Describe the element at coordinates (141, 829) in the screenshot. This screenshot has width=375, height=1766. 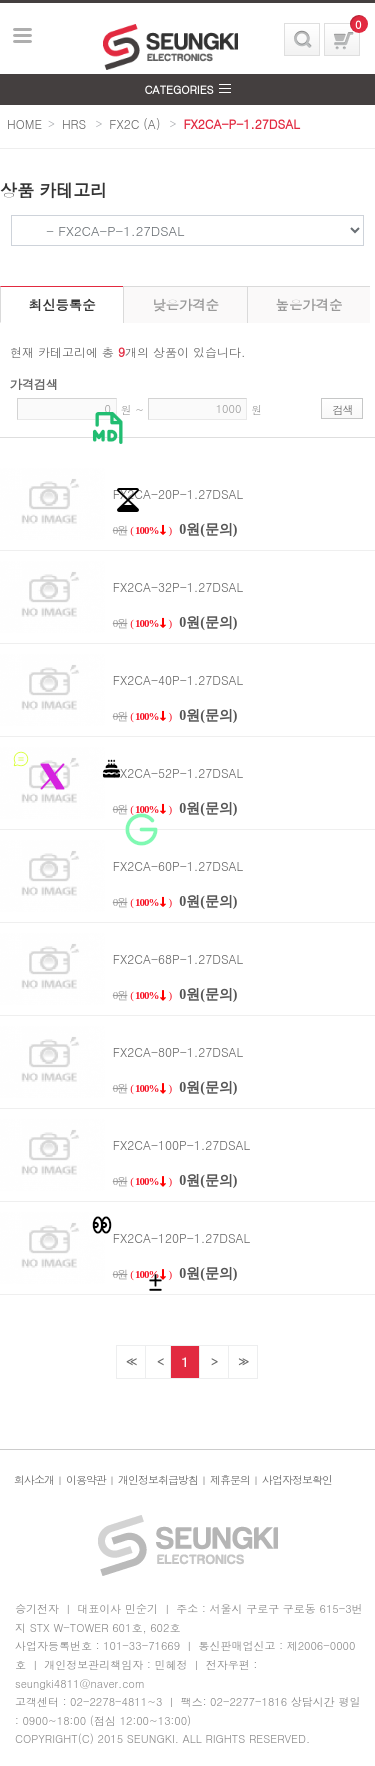
I see `sign in with Google` at that location.